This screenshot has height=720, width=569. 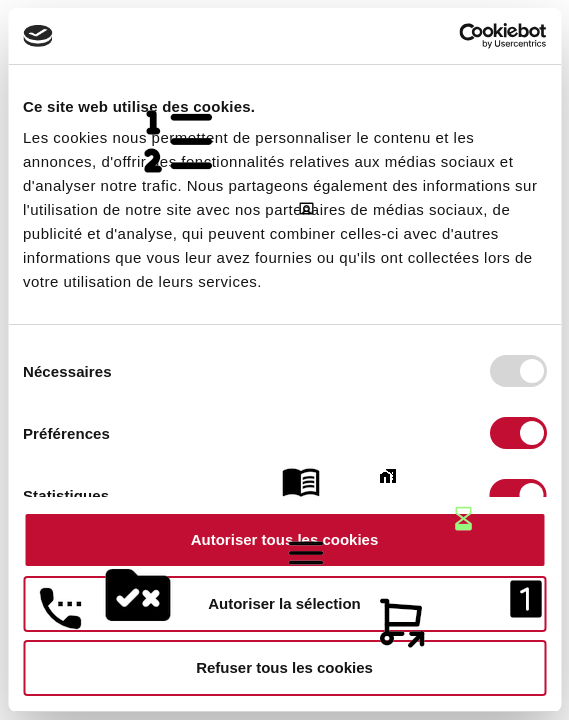 I want to click on open navigation menu, so click(x=306, y=553).